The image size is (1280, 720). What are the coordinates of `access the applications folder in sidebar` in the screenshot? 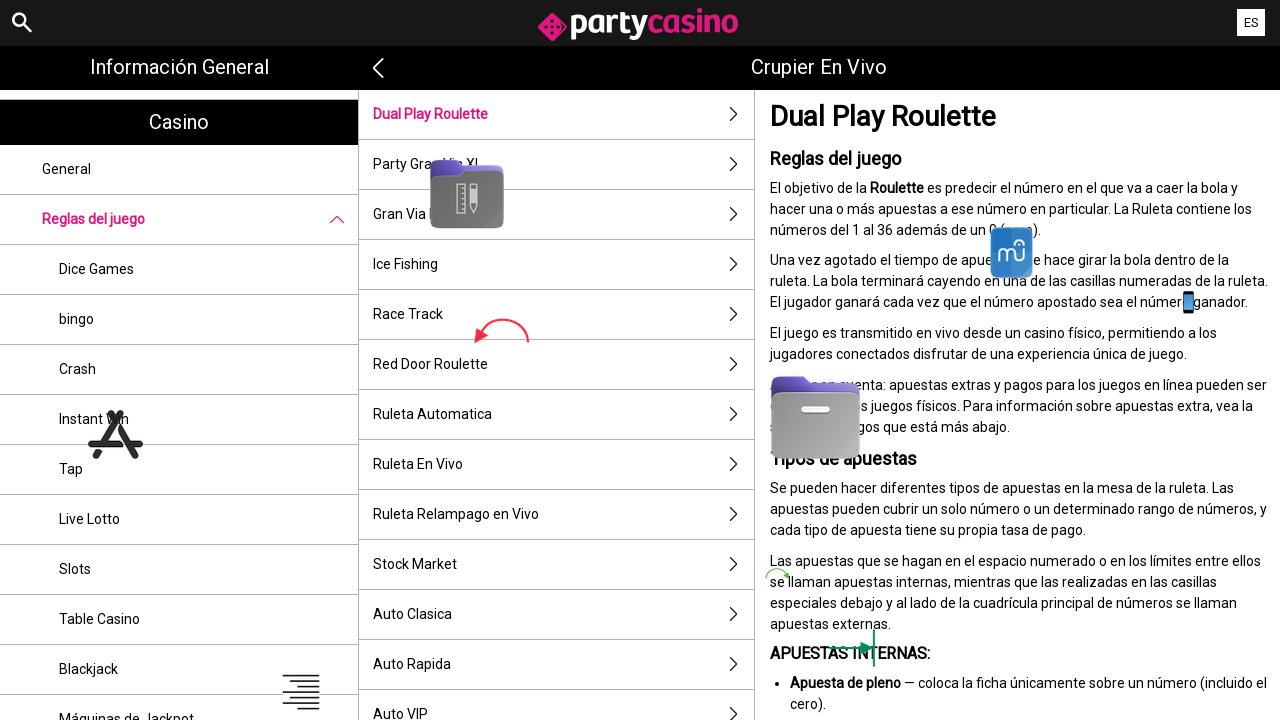 It's located at (115, 434).